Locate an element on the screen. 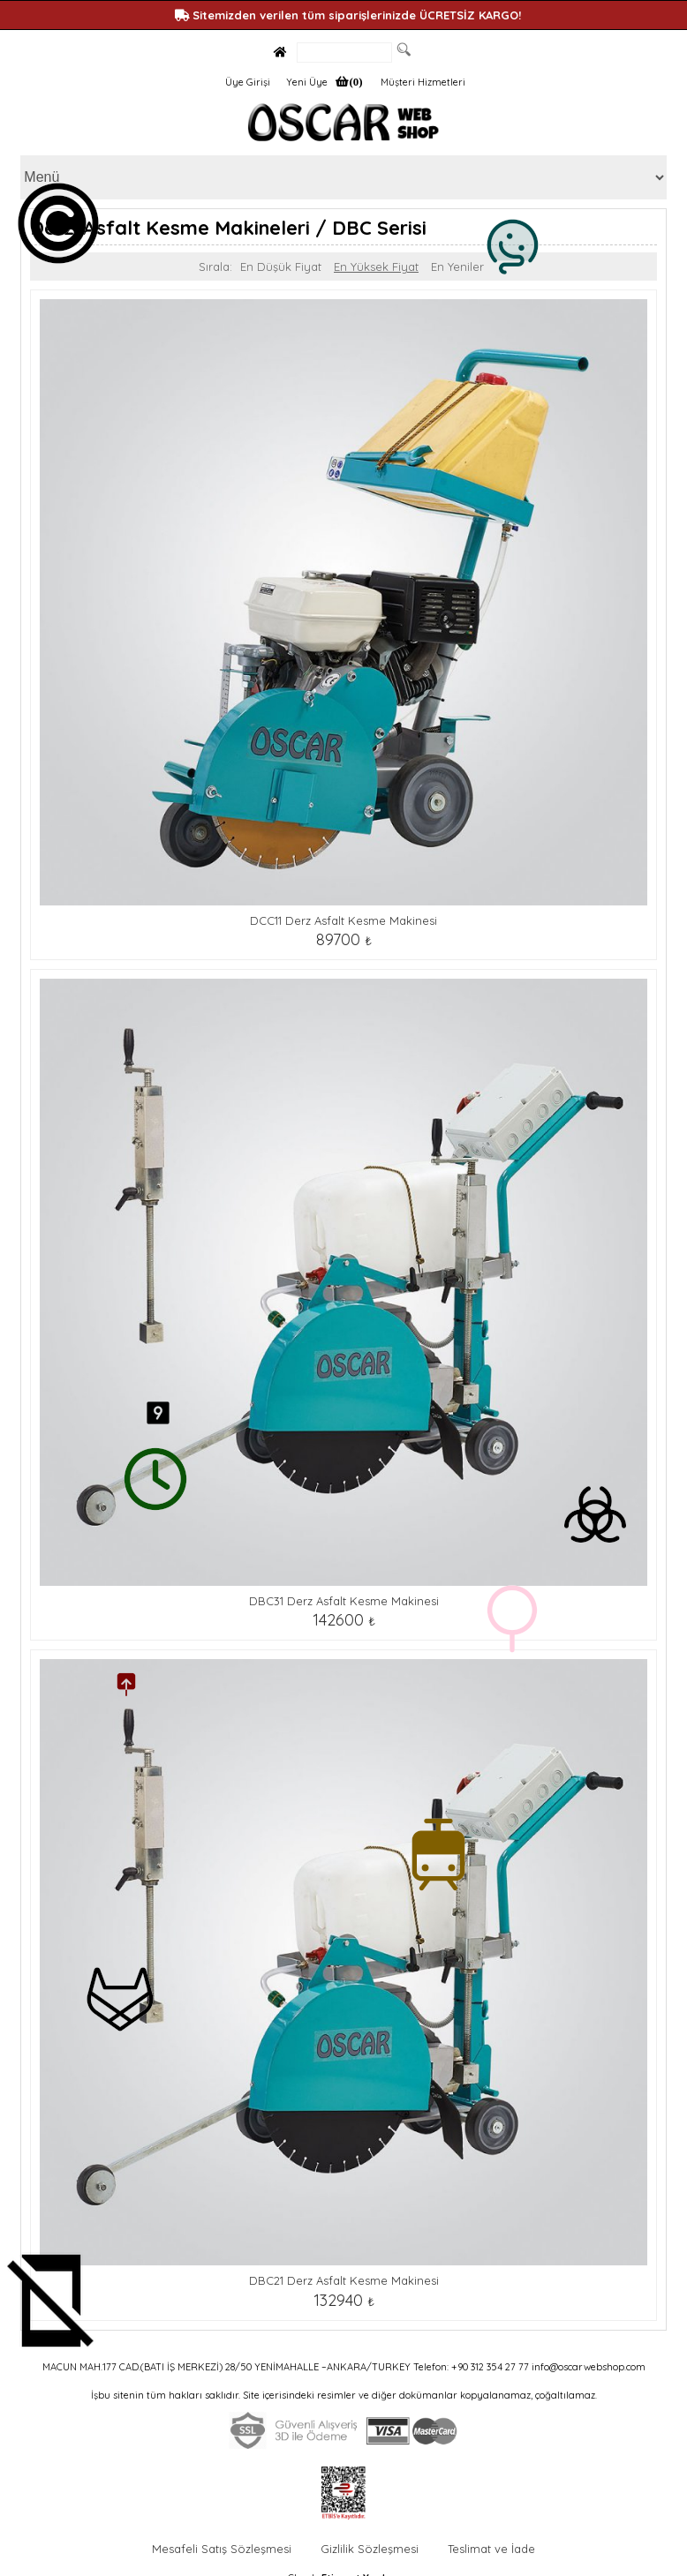 The height and width of the screenshot is (2576, 687). indicates copyrighted content is located at coordinates (58, 223).